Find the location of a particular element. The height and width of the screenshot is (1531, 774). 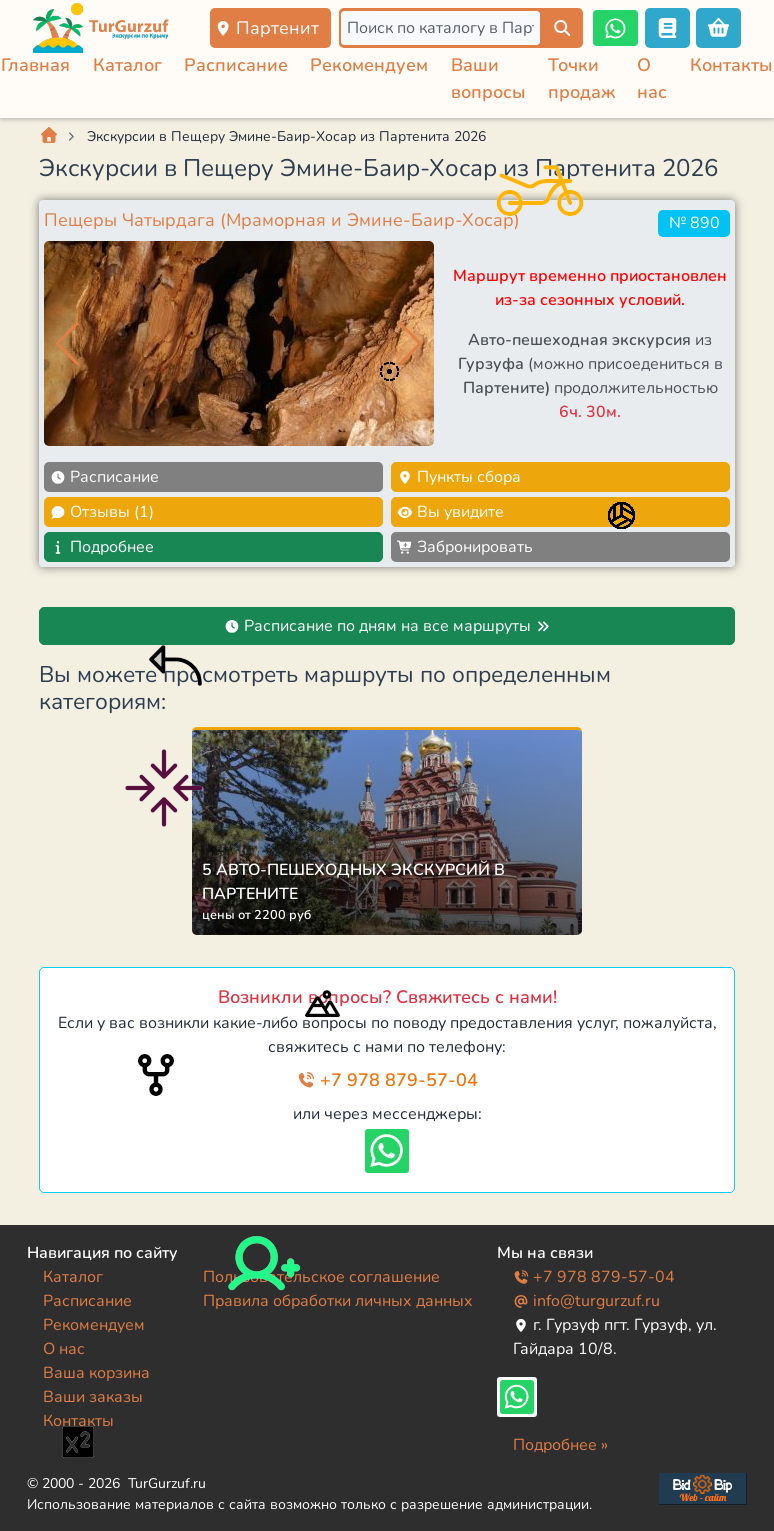

apply superscript formatting to selected text is located at coordinates (78, 1442).